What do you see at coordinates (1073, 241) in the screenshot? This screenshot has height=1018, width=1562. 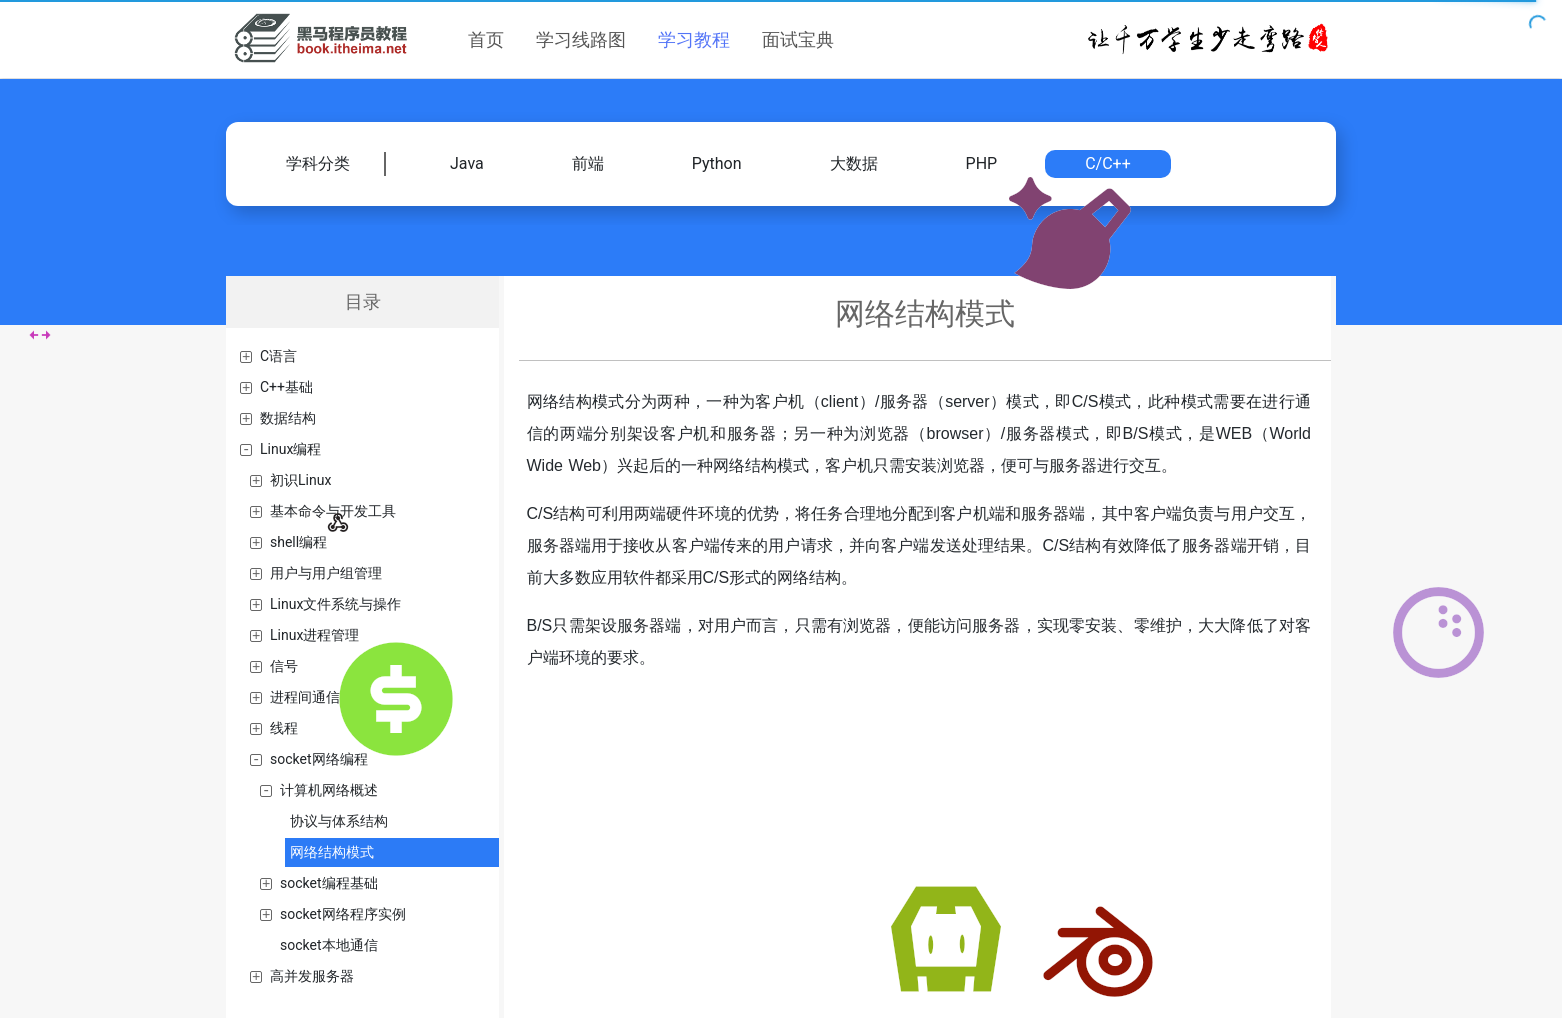 I see `activate AI-powered brush or painting tool` at bounding box center [1073, 241].